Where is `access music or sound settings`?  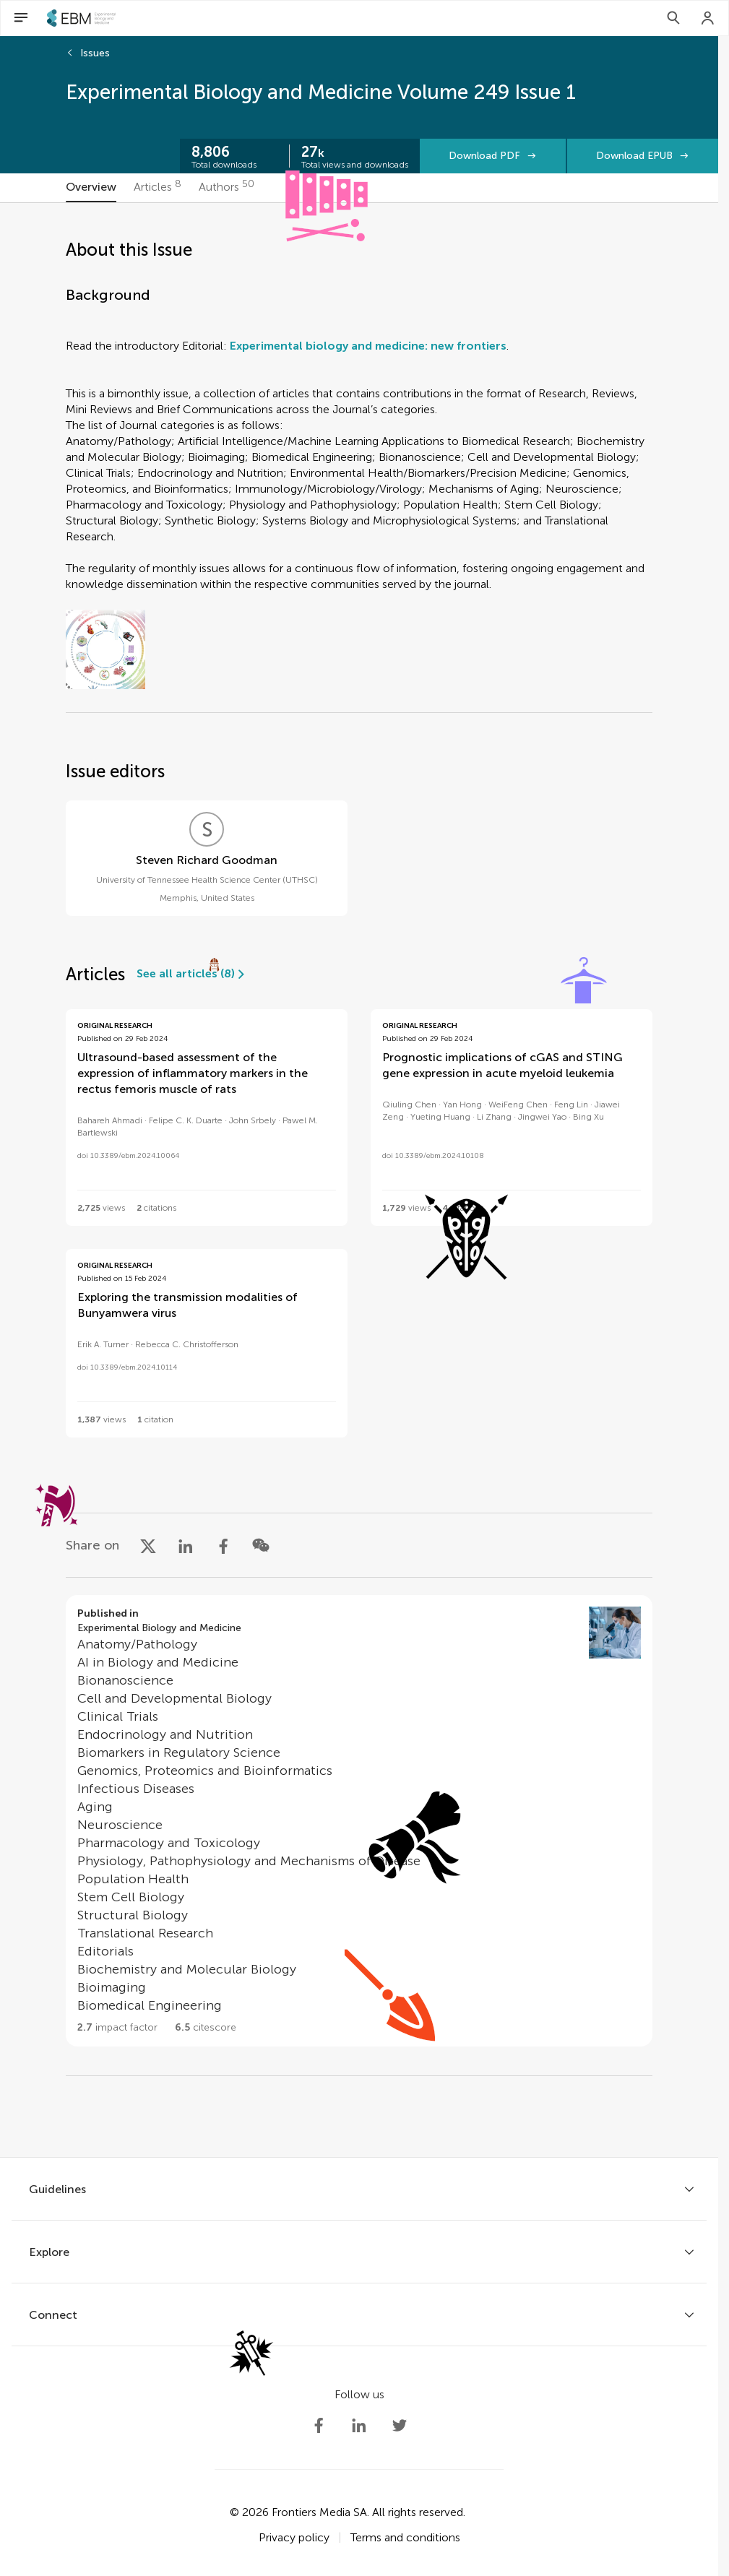 access music or sound settings is located at coordinates (327, 206).